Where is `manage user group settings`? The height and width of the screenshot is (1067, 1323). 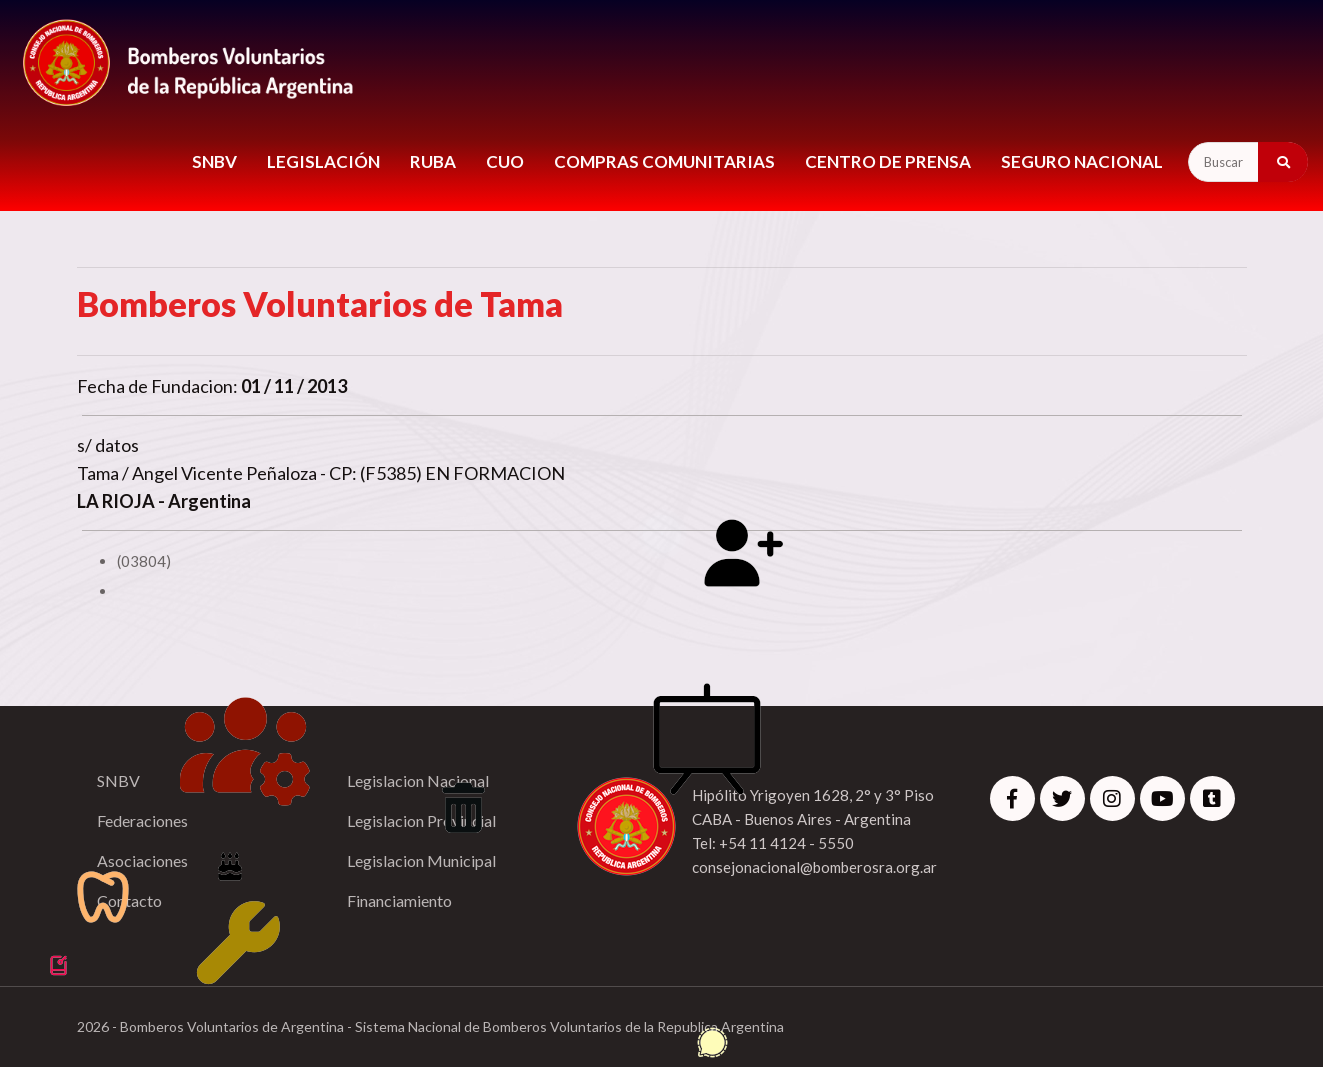
manage user group settings is located at coordinates (245, 746).